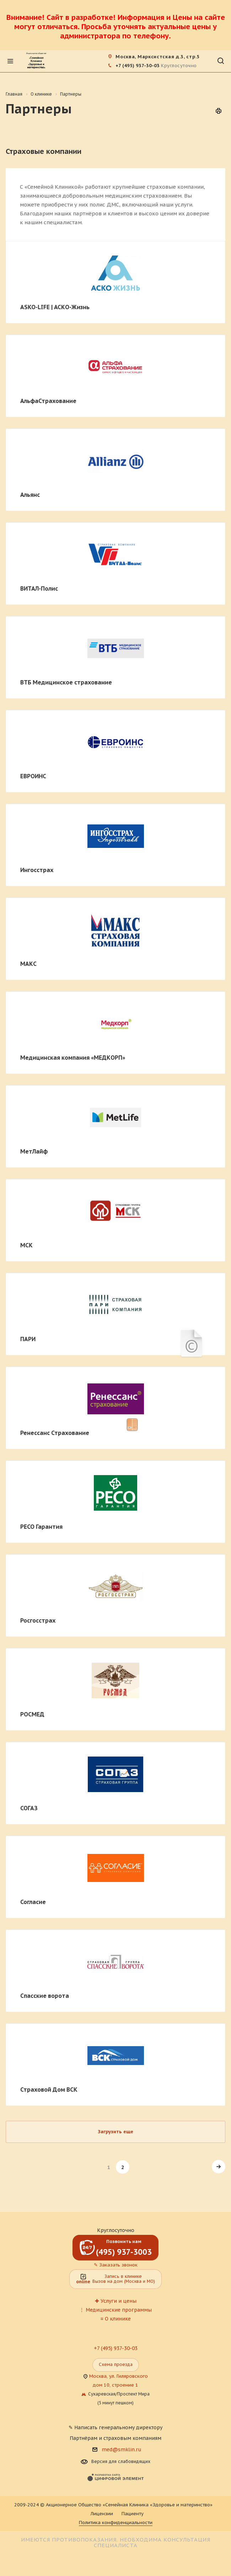  Describe the element at coordinates (132, 1425) in the screenshot. I see `open package manager application` at that location.